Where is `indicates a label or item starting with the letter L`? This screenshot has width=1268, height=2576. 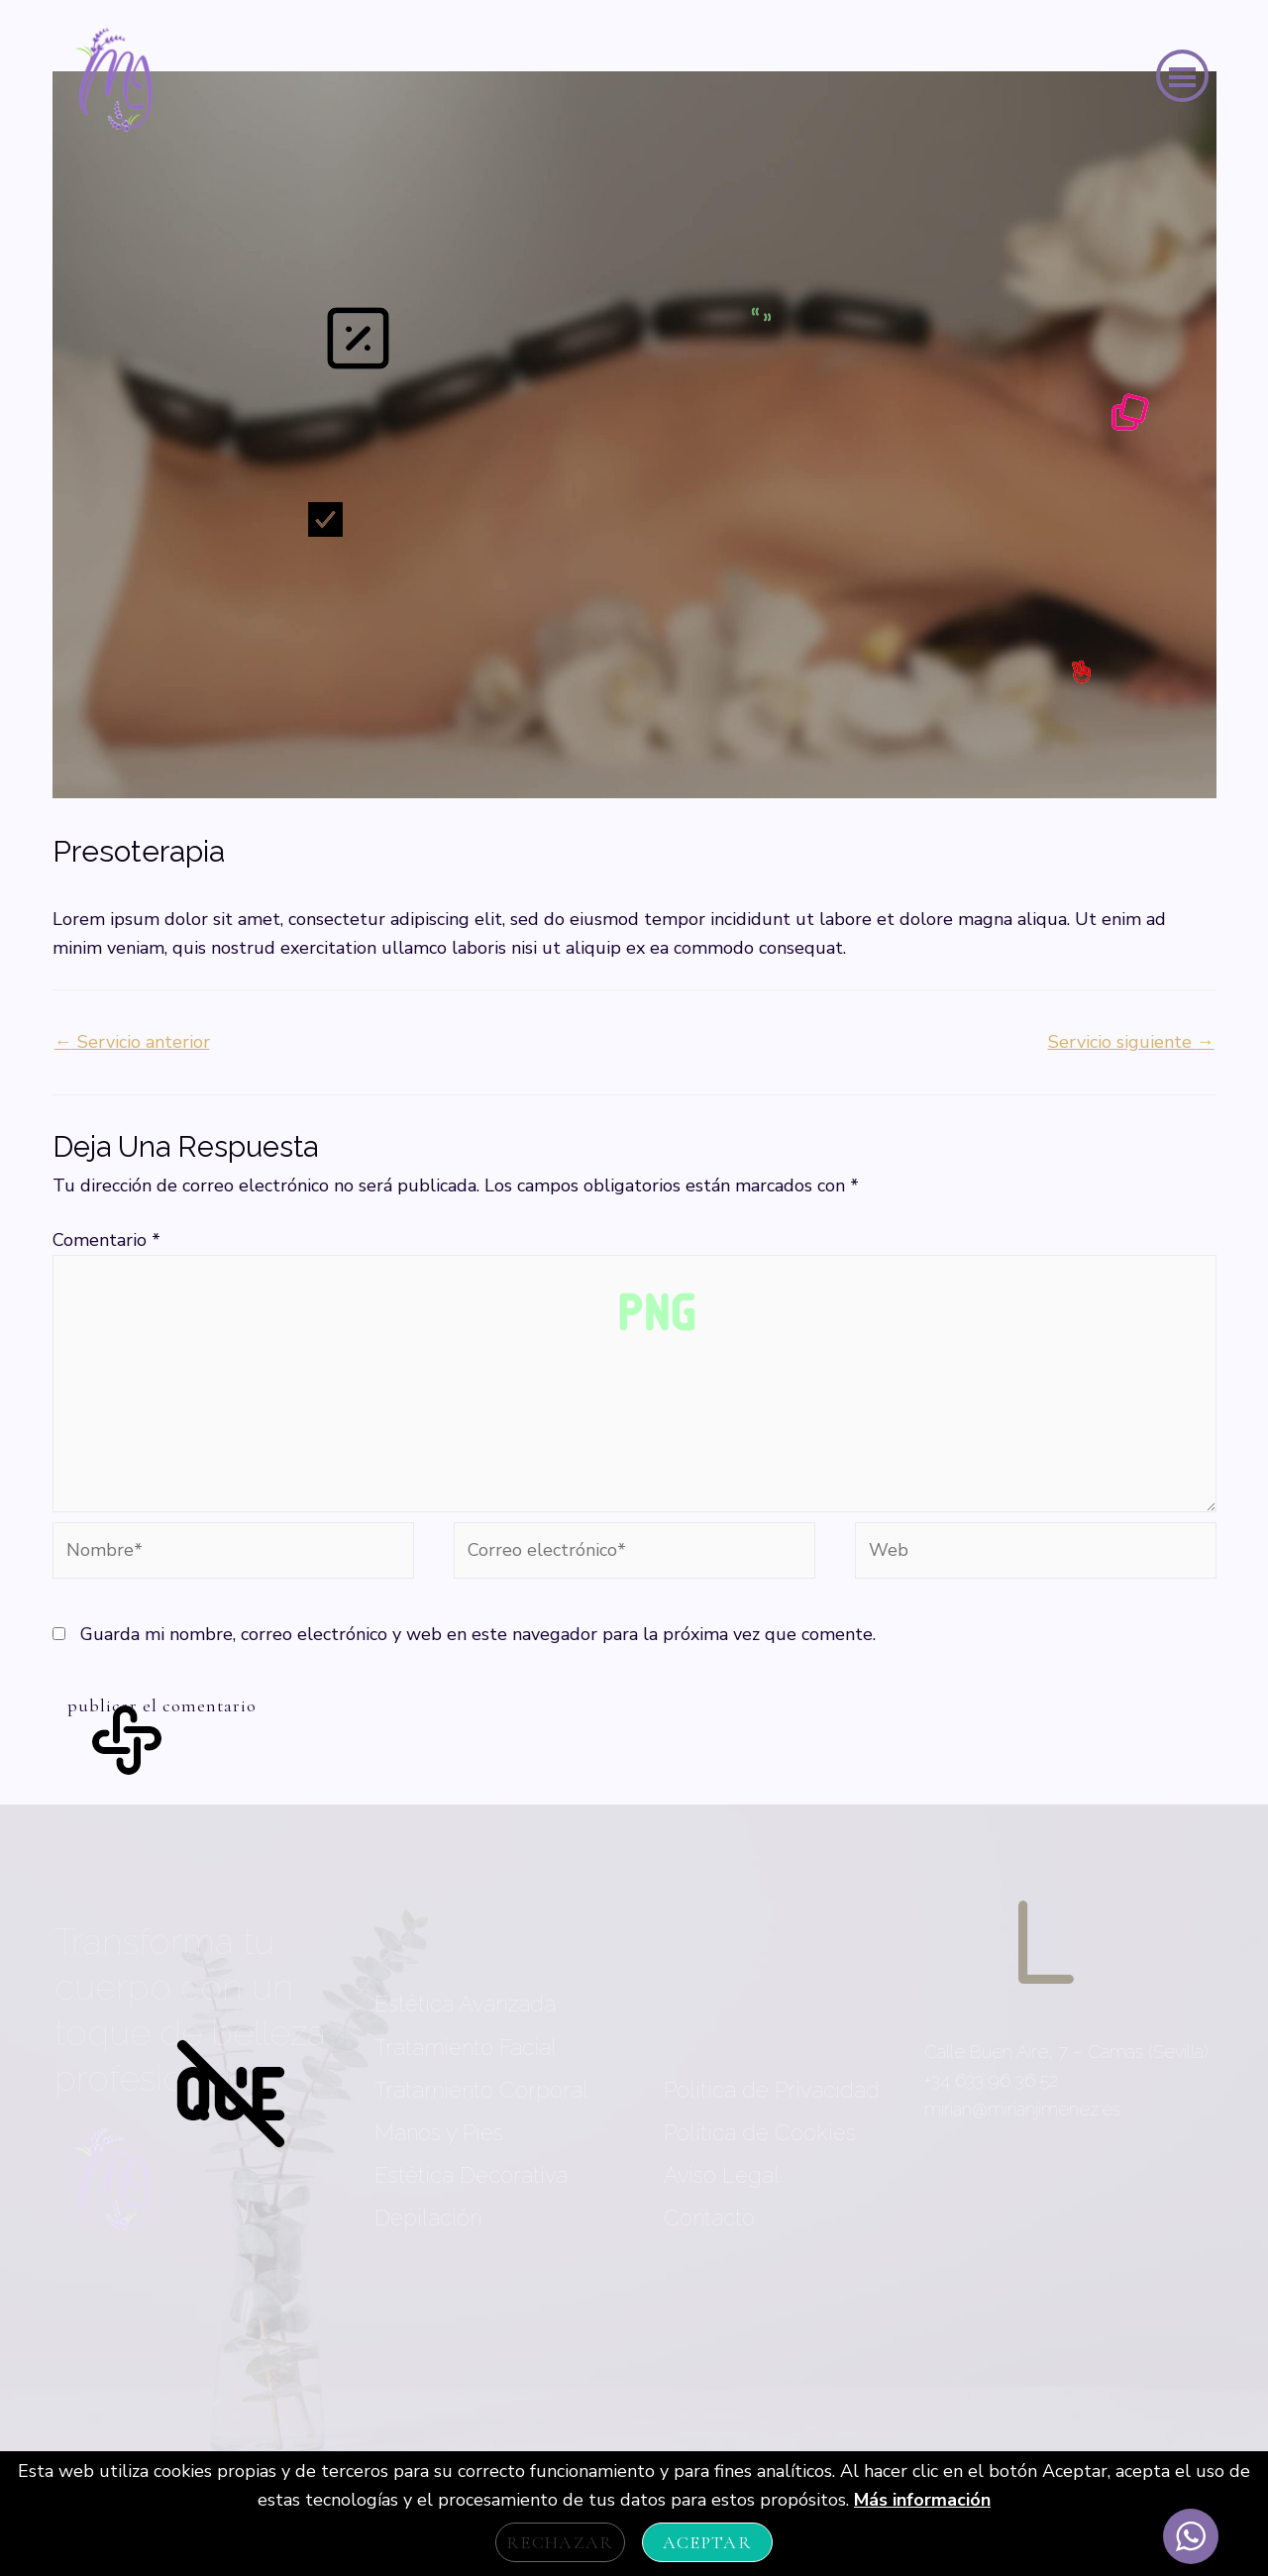 indicates a label or item starting with the letter L is located at coordinates (1046, 1942).